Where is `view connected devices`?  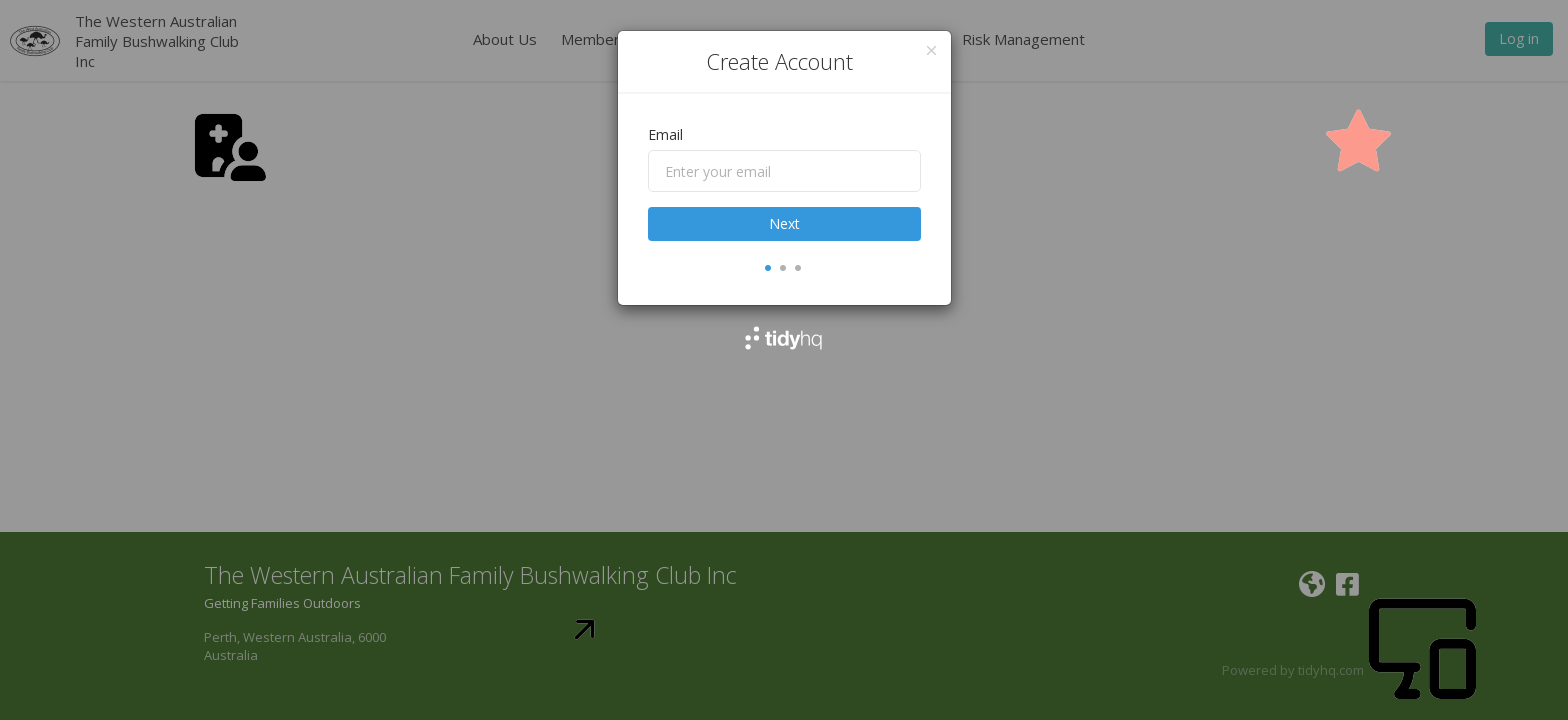
view connected devices is located at coordinates (1422, 645).